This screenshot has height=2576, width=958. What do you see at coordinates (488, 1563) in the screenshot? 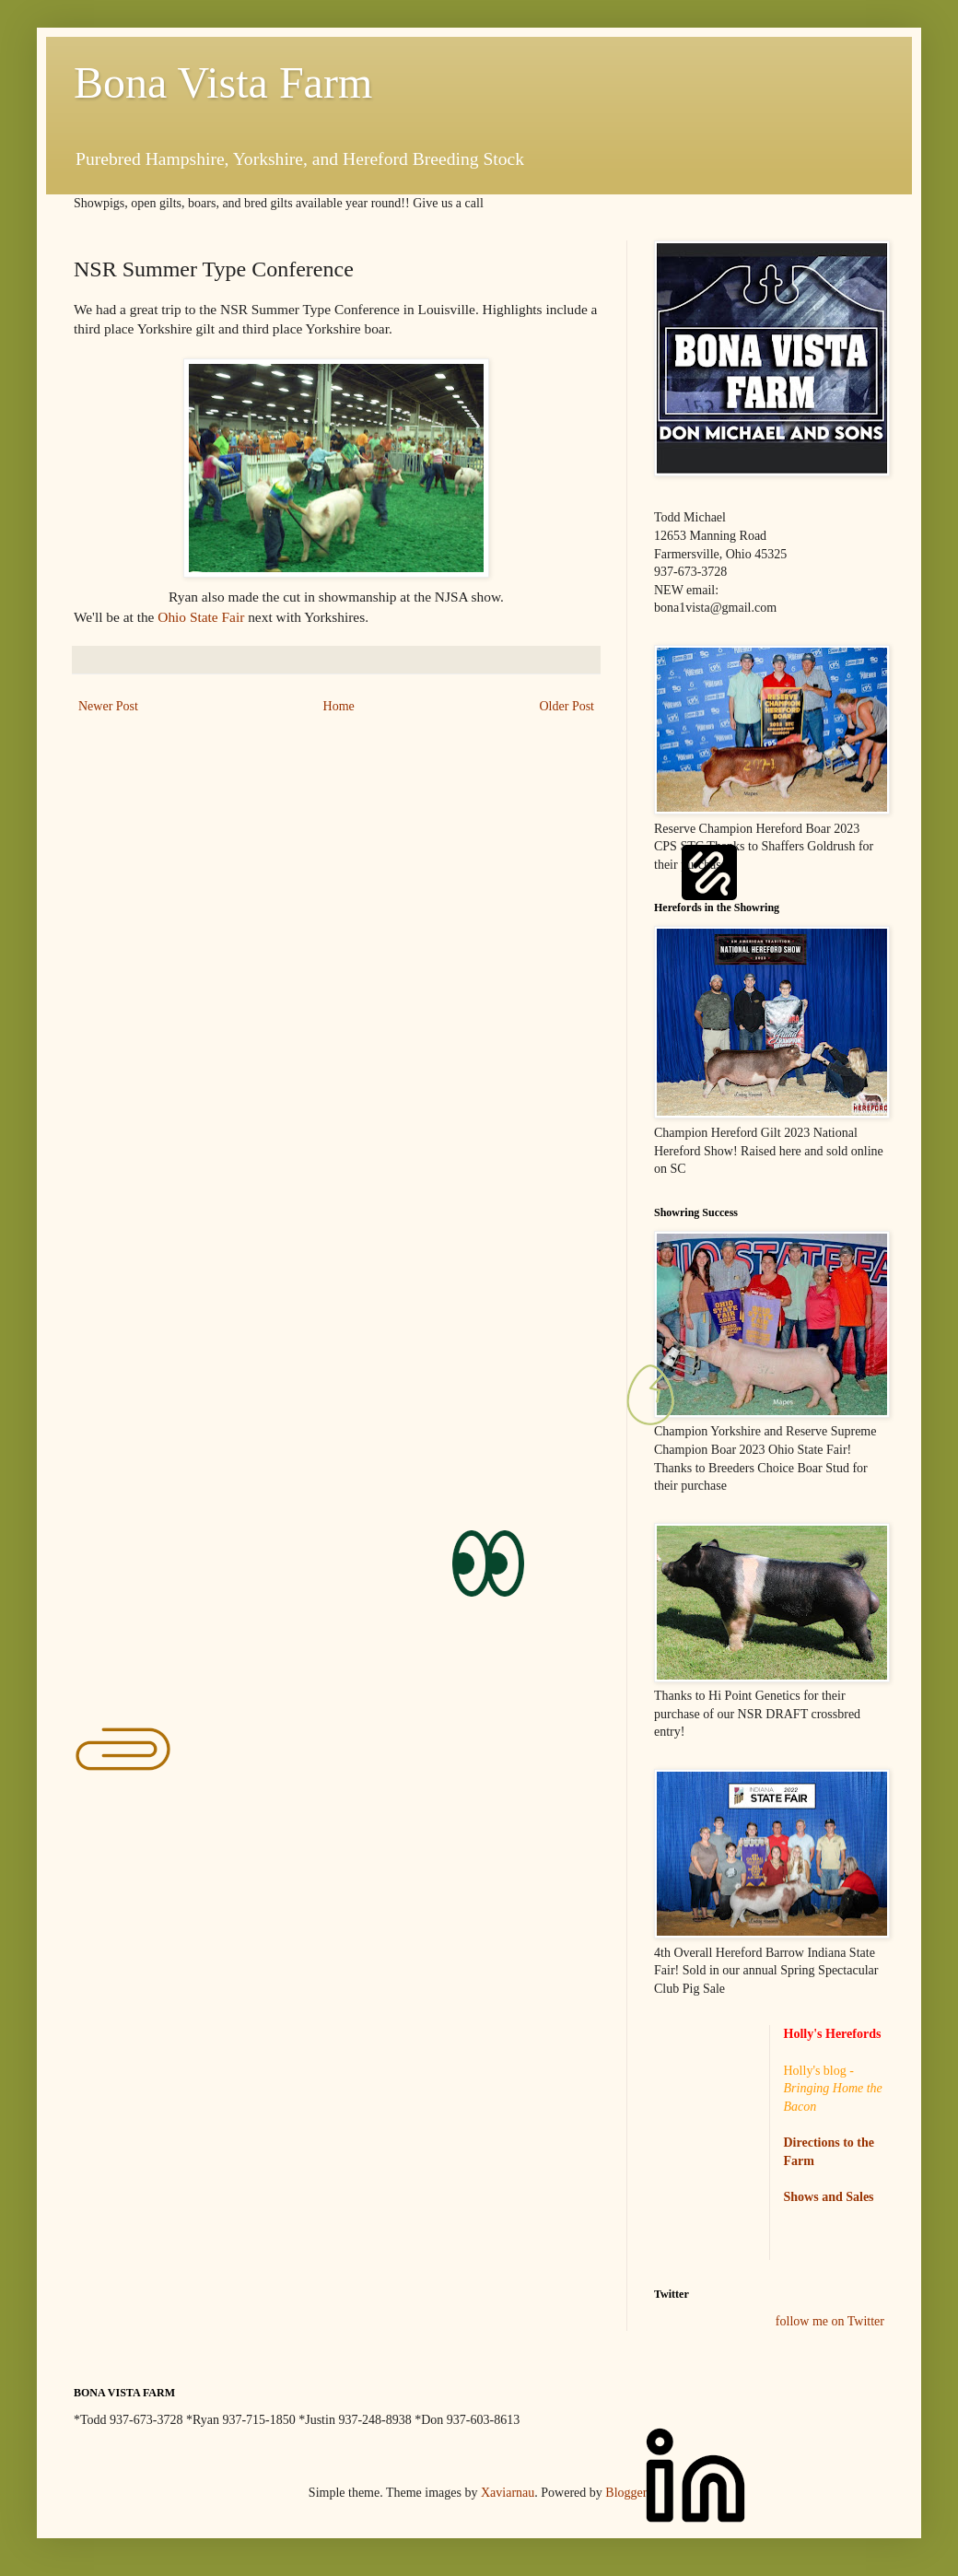
I see `indicates someone is viewing or watching` at bounding box center [488, 1563].